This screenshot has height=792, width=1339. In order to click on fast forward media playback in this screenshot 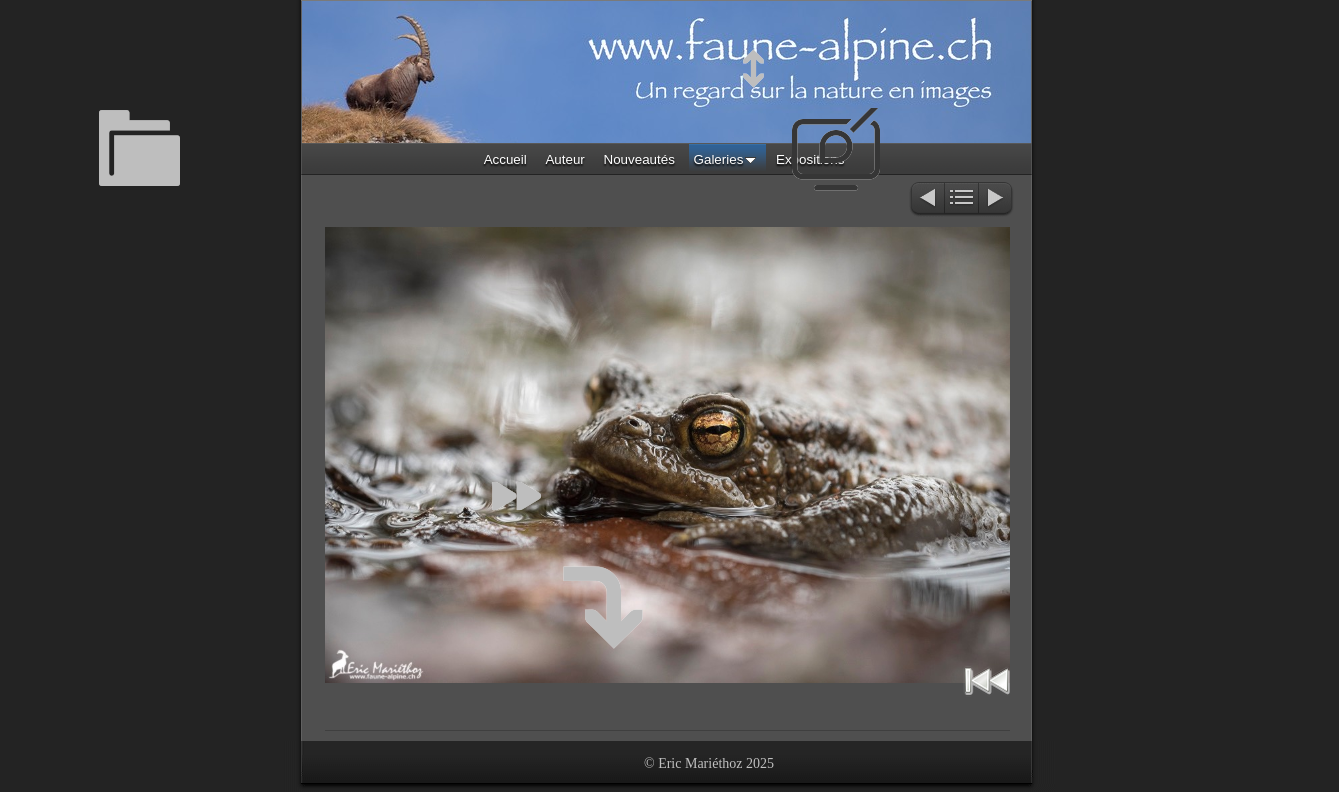, I will do `click(517, 496)`.